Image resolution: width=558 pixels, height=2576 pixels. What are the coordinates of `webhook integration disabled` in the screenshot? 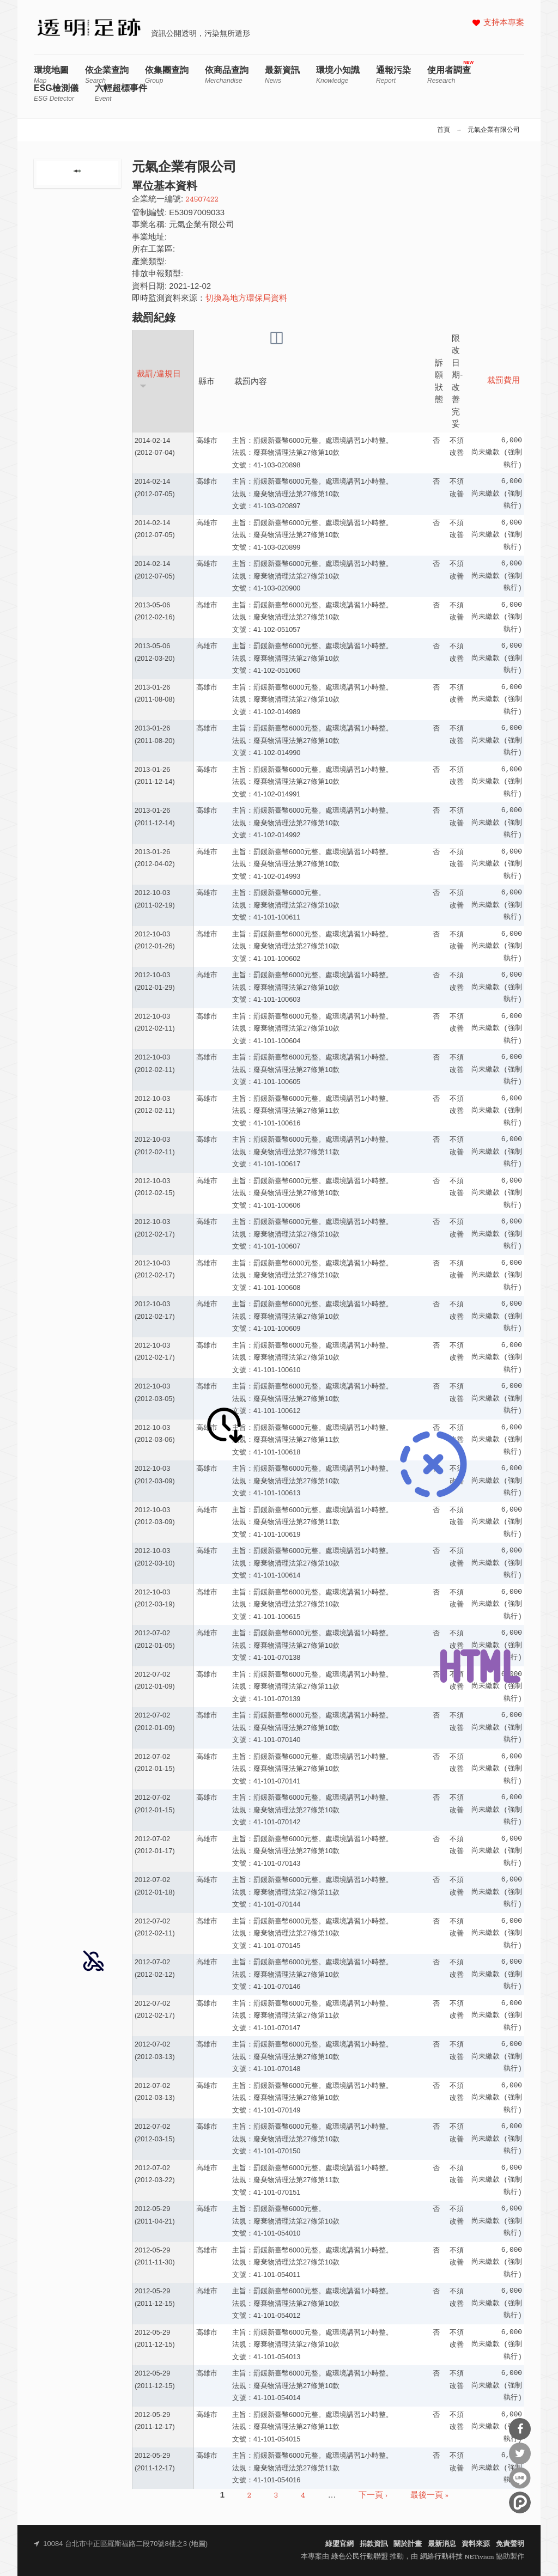 It's located at (93, 1960).